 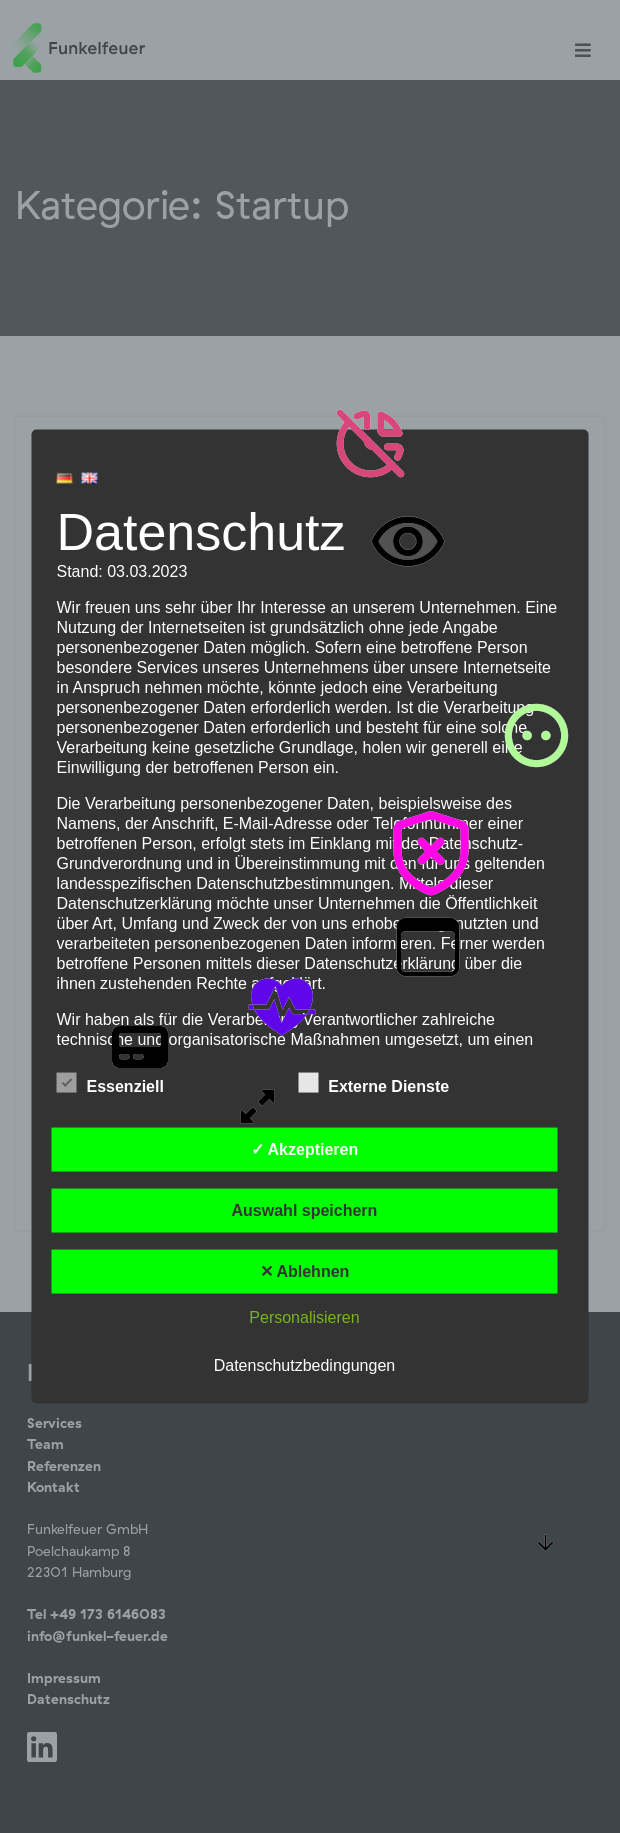 What do you see at coordinates (428, 947) in the screenshot?
I see `open multiple browser windows` at bounding box center [428, 947].